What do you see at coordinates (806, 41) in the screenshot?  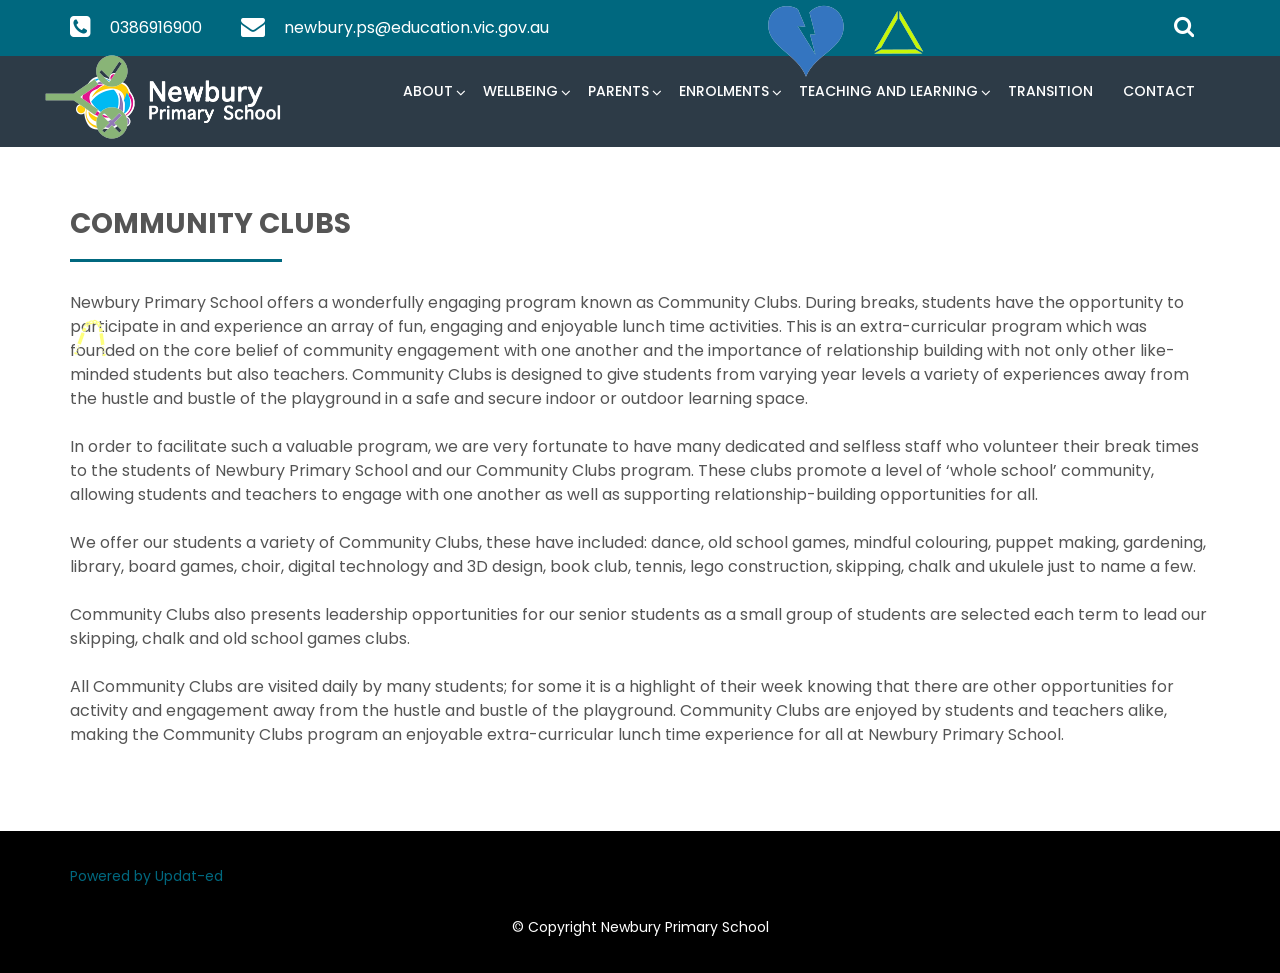 I see `indicates a dislike or negative reaction` at bounding box center [806, 41].